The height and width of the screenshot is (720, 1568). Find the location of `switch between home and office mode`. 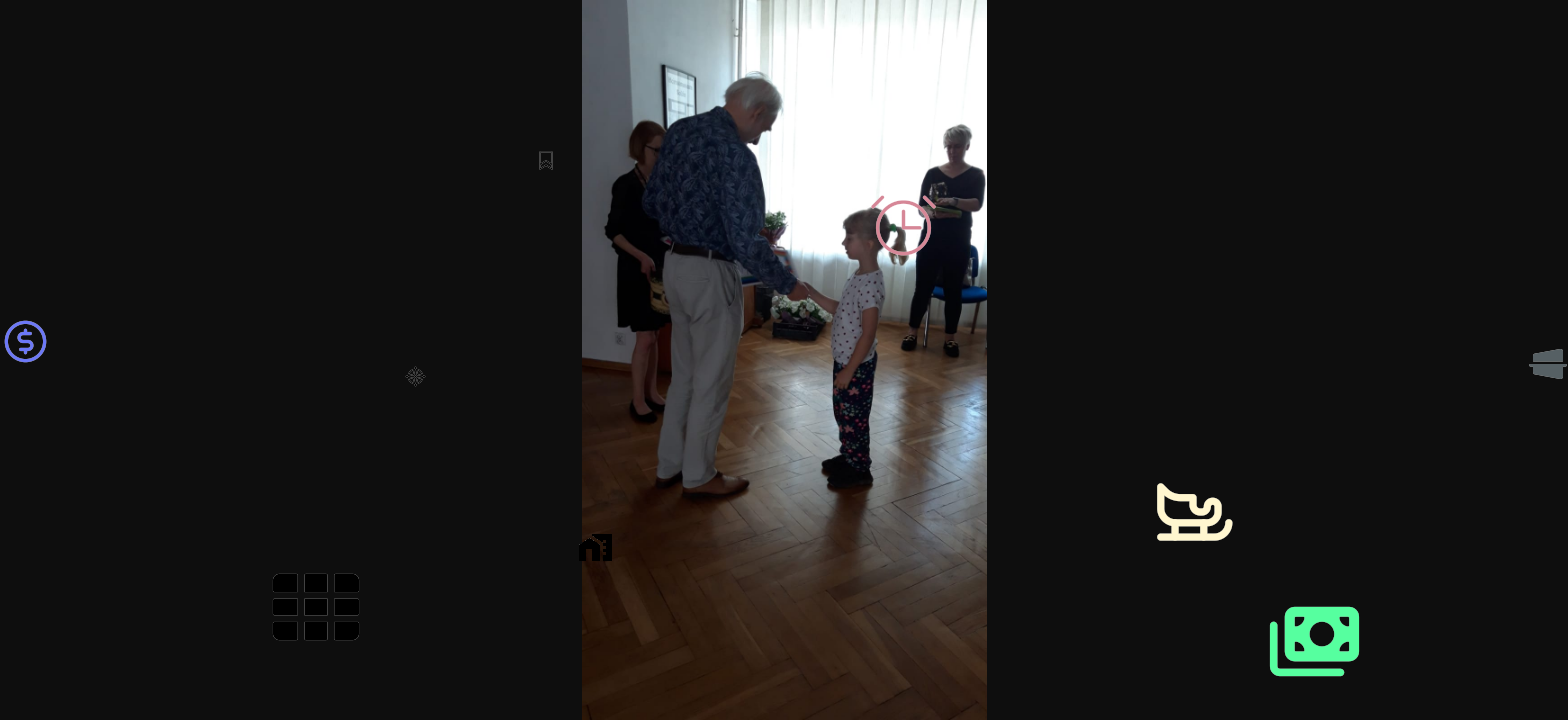

switch between home and office mode is located at coordinates (595, 547).